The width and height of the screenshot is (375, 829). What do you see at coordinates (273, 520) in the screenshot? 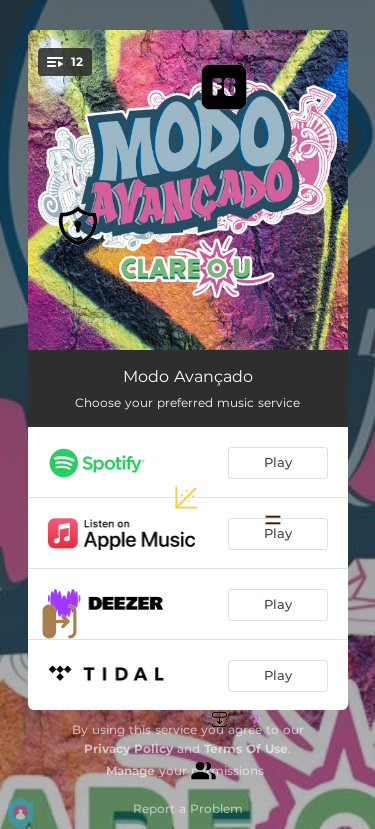
I see `equals or comparison function` at bounding box center [273, 520].